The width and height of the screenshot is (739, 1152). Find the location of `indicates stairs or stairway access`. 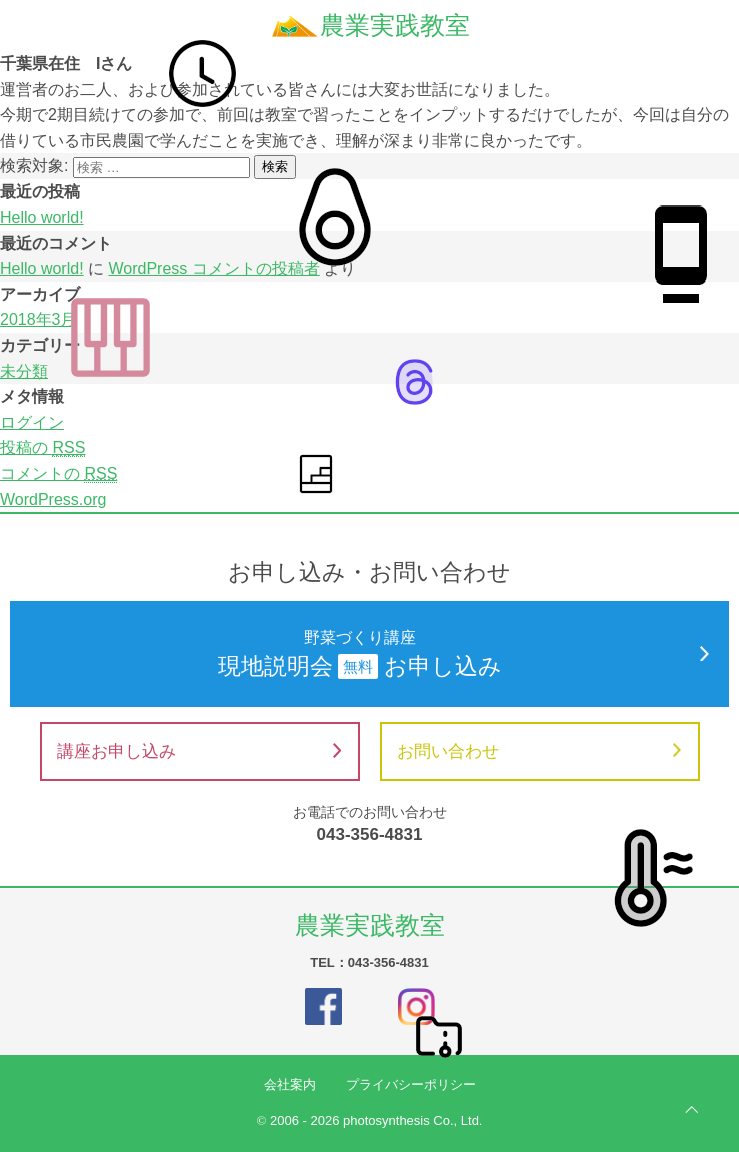

indicates stairs or stairway access is located at coordinates (316, 474).